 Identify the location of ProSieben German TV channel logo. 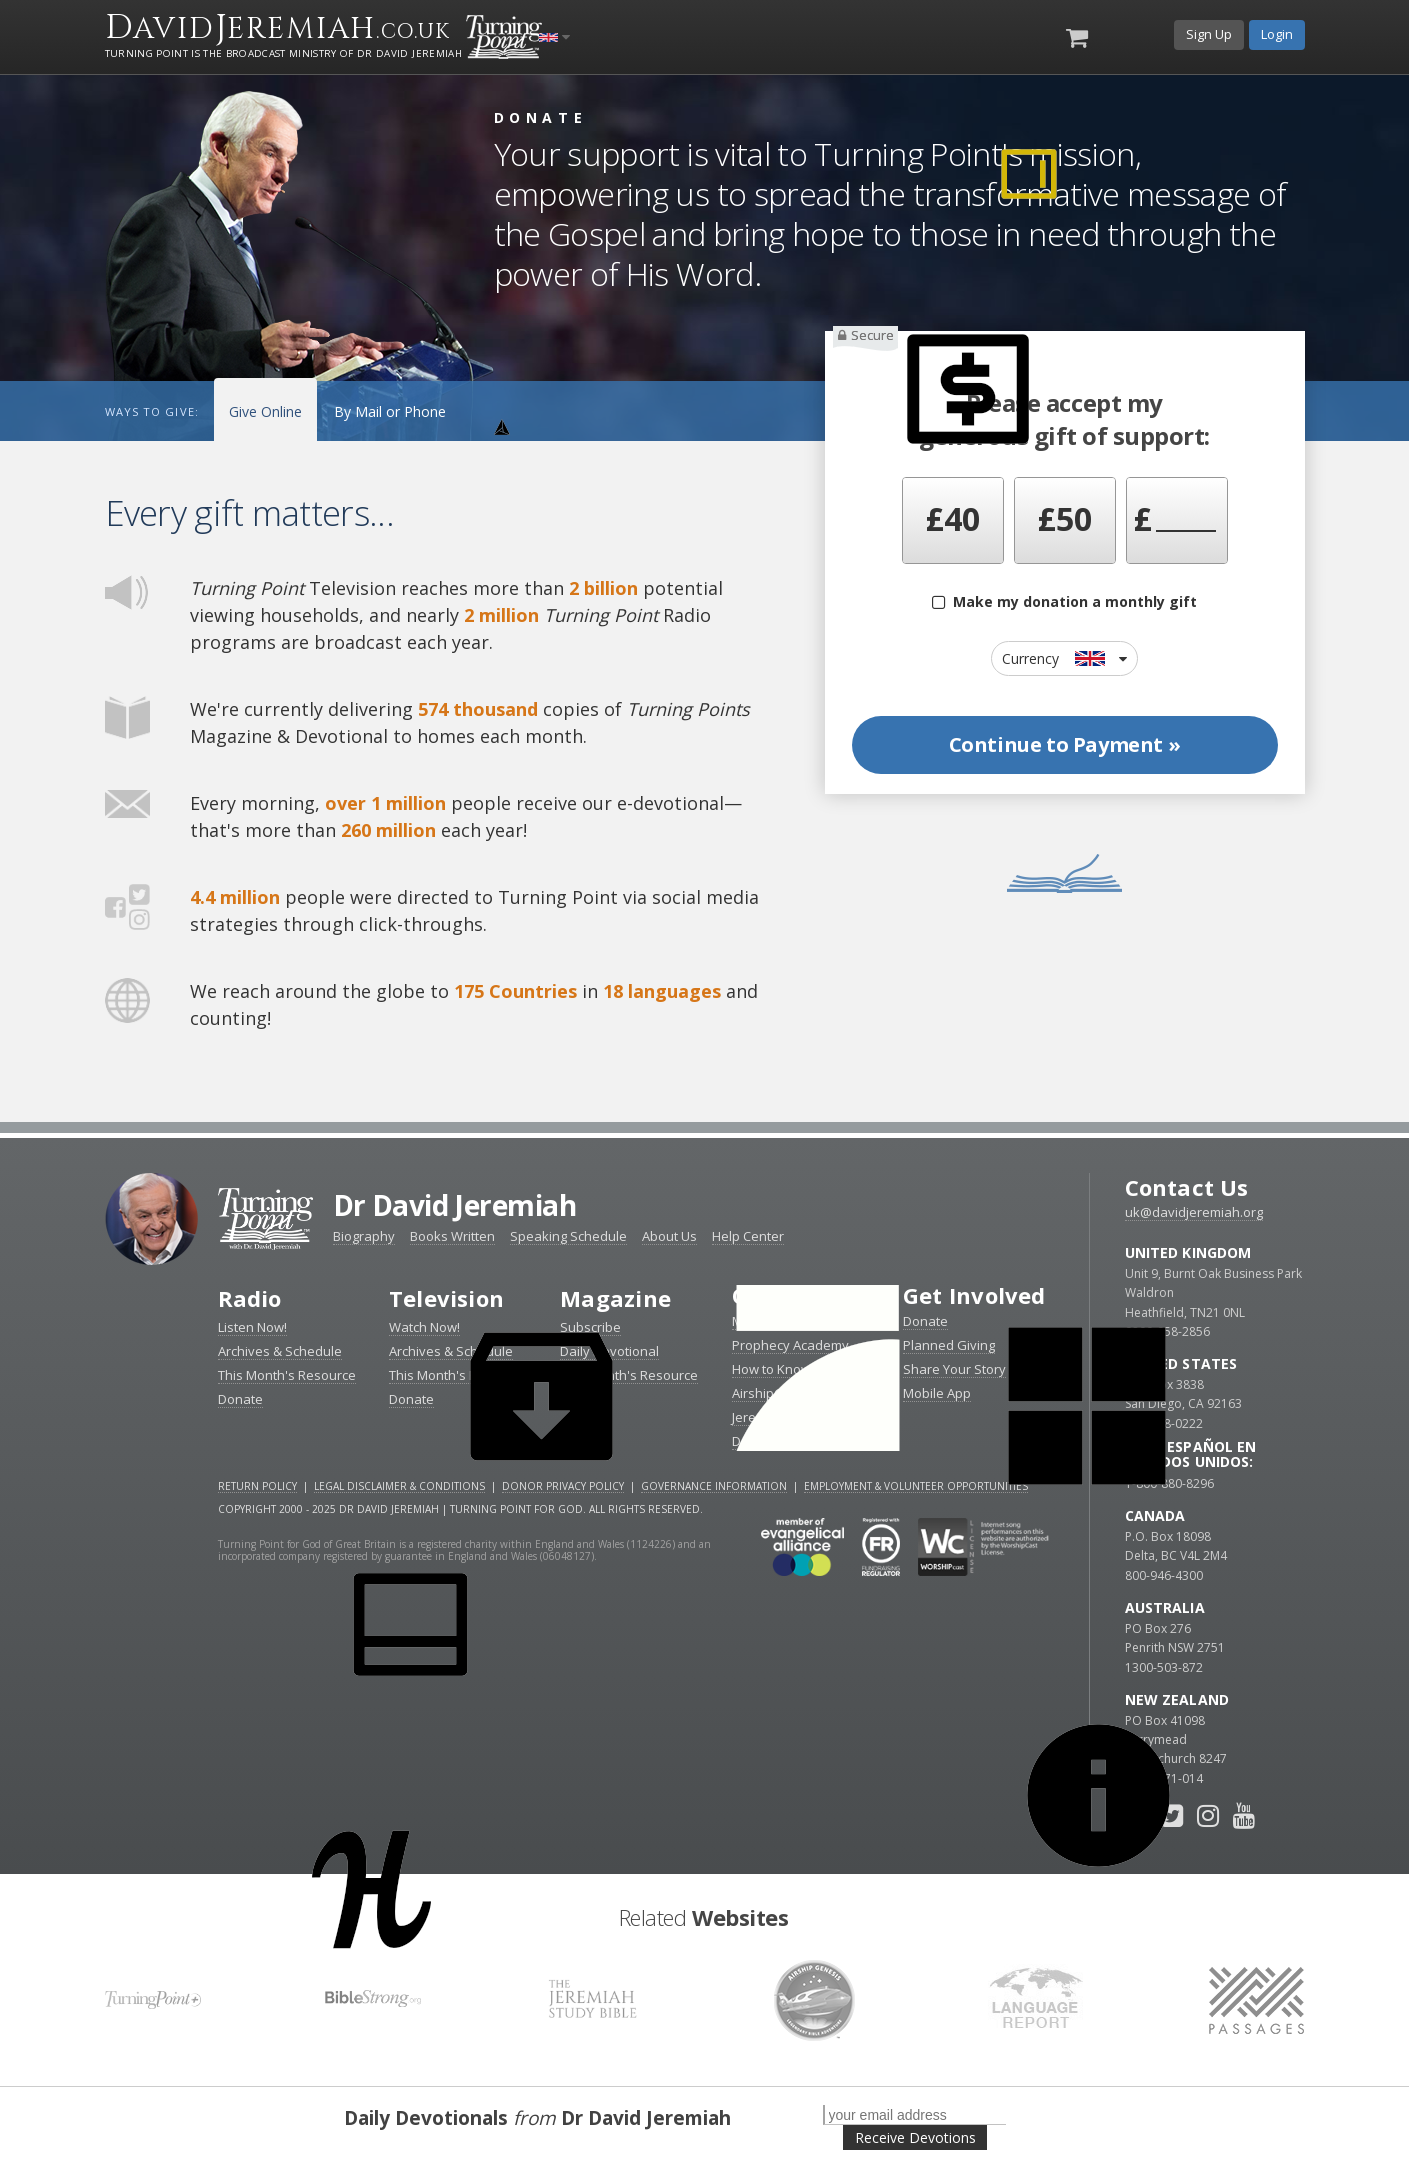
(818, 1368).